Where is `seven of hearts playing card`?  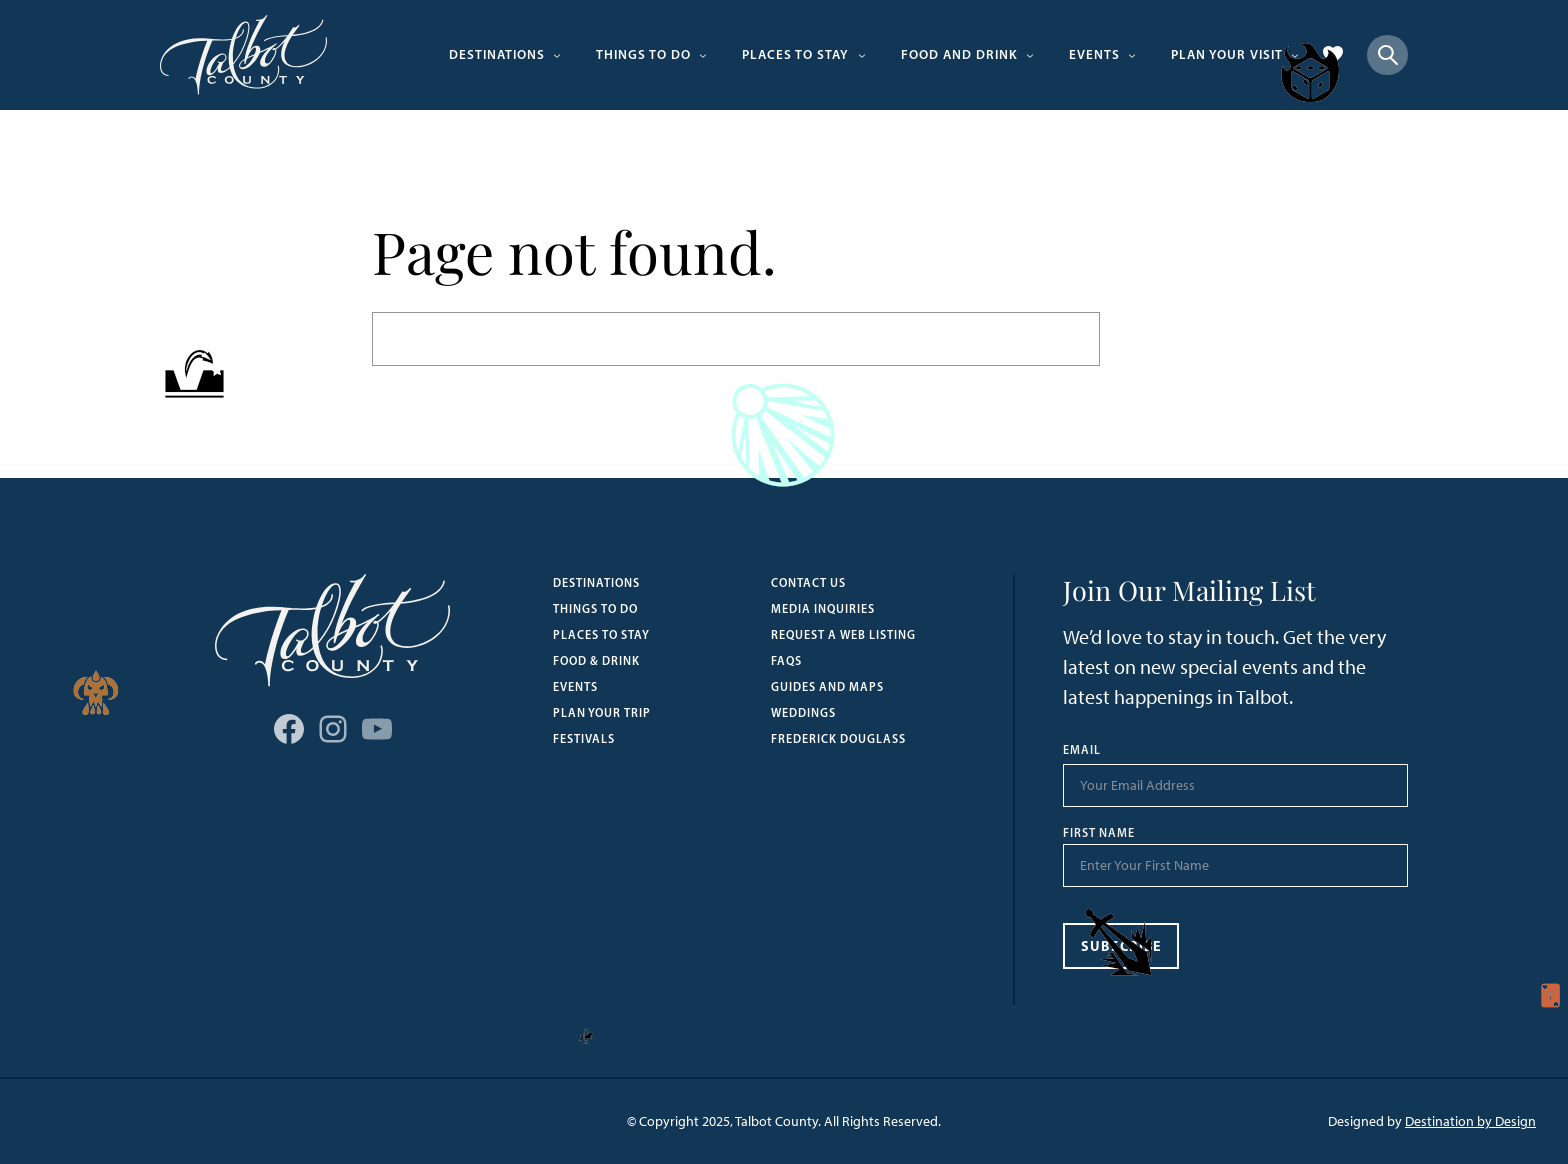
seven of hearts playing card is located at coordinates (1550, 995).